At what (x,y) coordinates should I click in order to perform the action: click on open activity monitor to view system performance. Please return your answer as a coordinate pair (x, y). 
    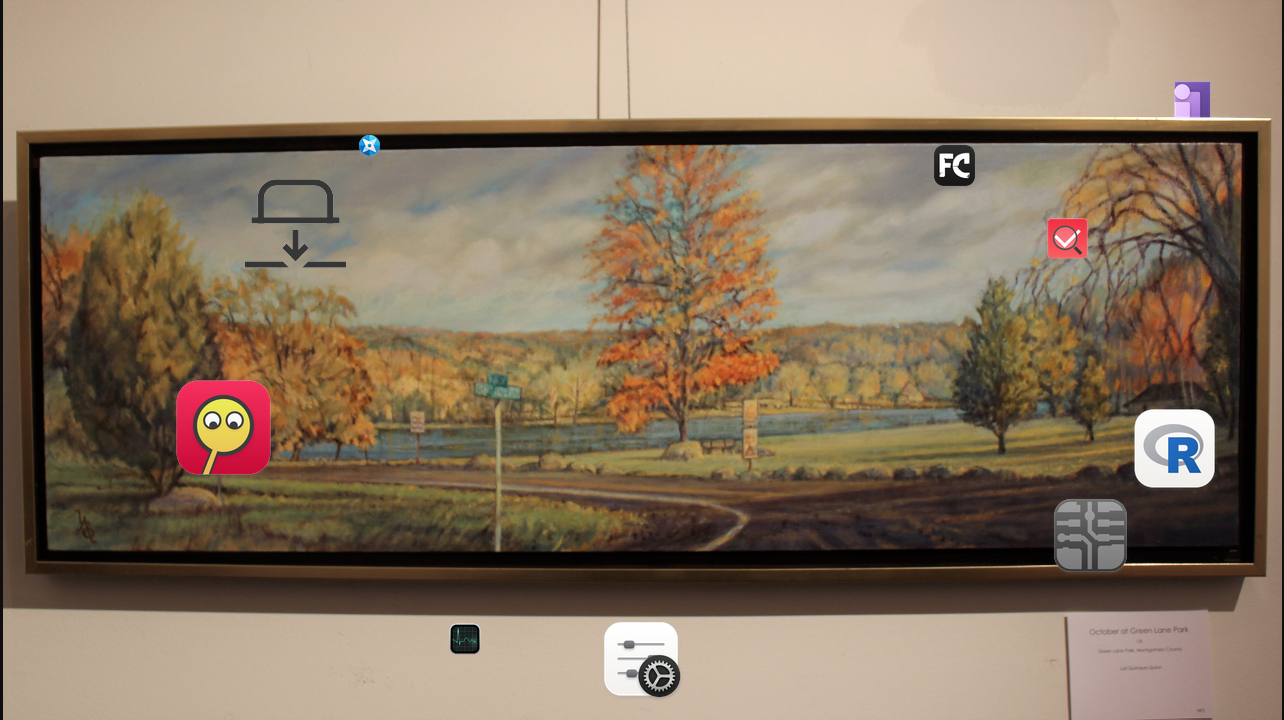
    Looking at the image, I should click on (465, 639).